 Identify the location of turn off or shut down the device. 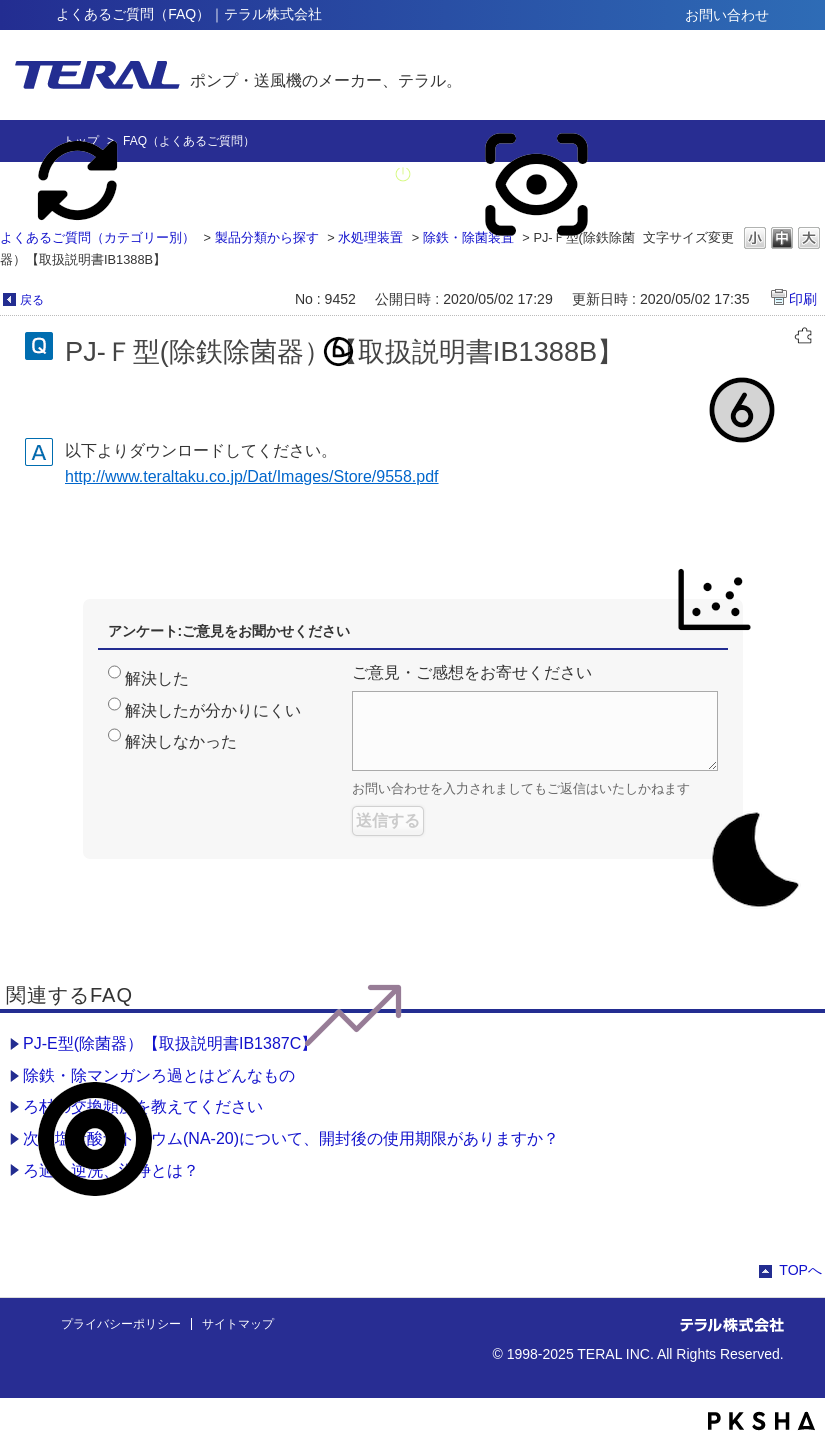
(403, 174).